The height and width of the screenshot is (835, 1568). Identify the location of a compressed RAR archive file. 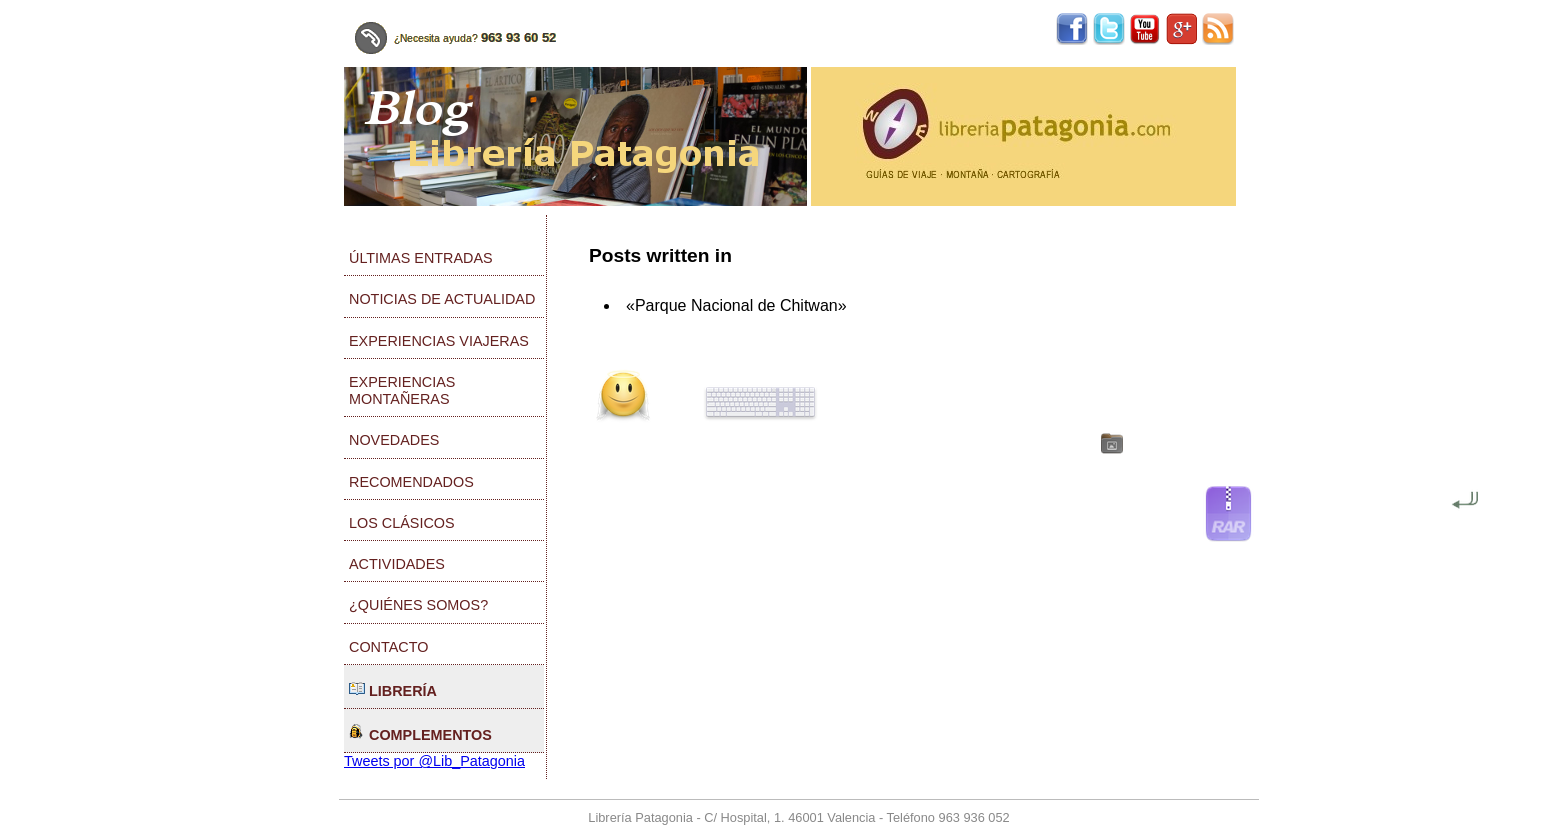
(1228, 513).